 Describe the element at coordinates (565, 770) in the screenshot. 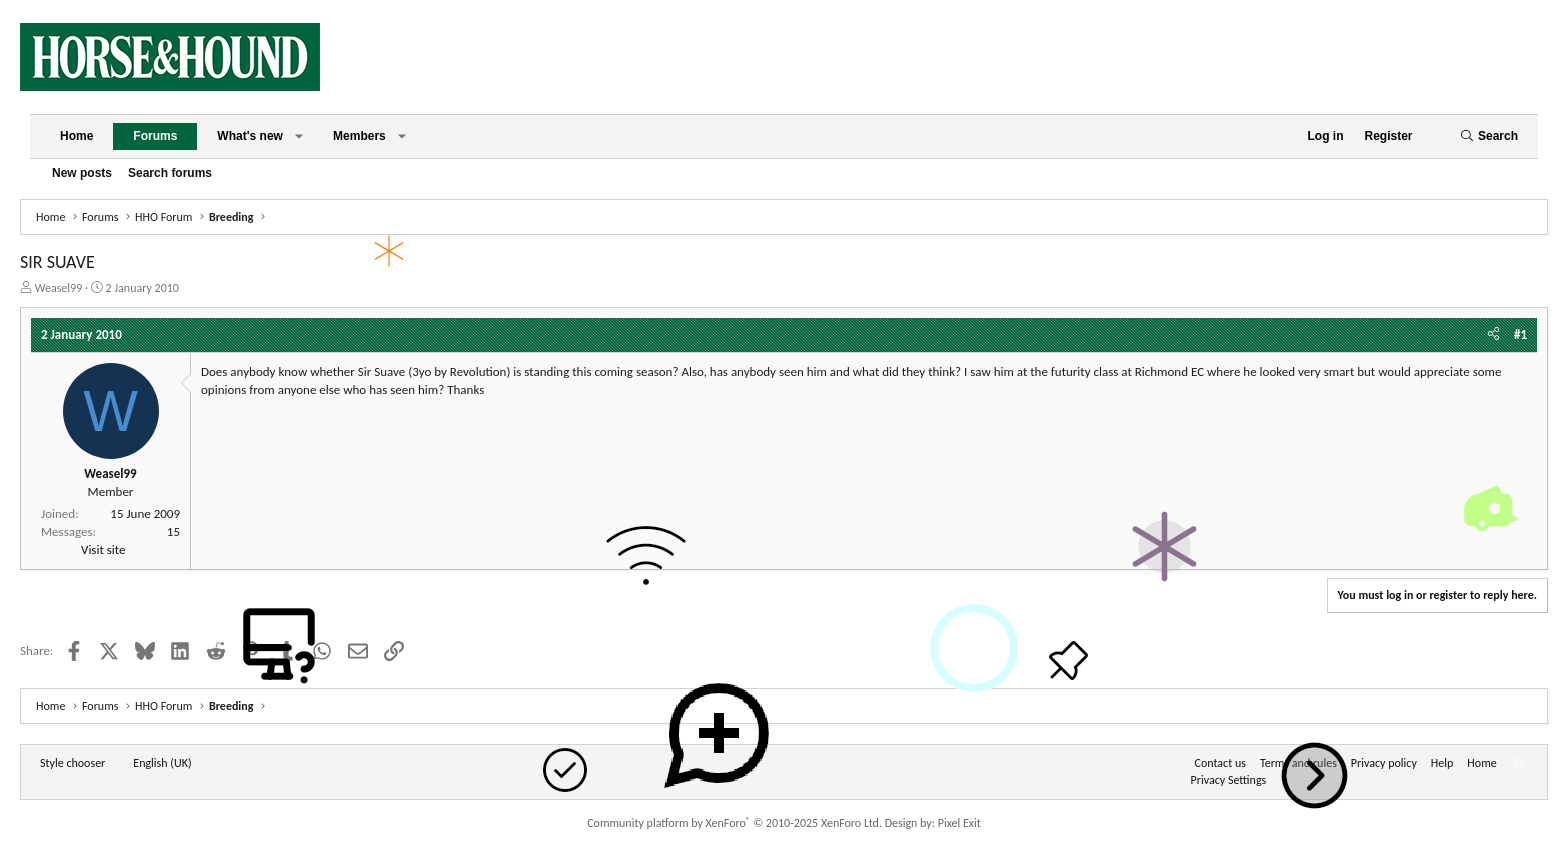

I see `indicates a closed or resolved issue` at that location.